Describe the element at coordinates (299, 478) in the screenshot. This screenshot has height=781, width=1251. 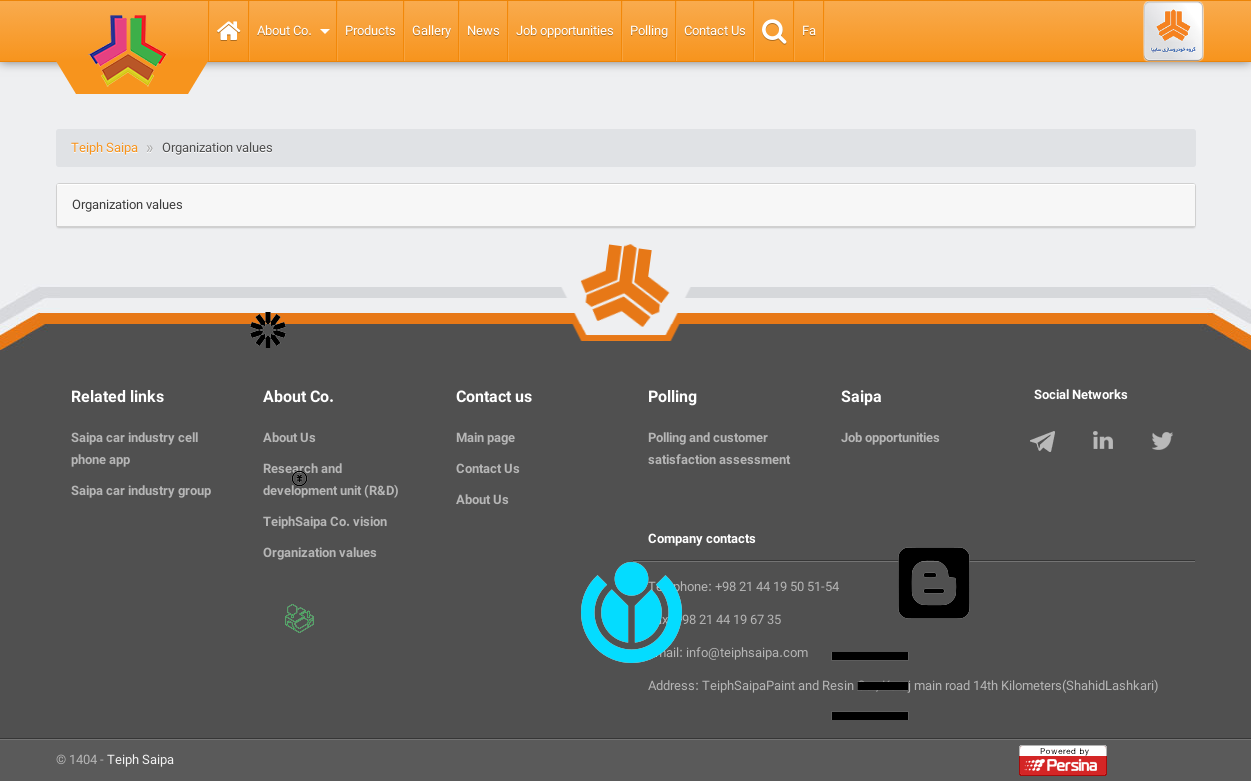
I see `view balance in chinese yuan` at that location.